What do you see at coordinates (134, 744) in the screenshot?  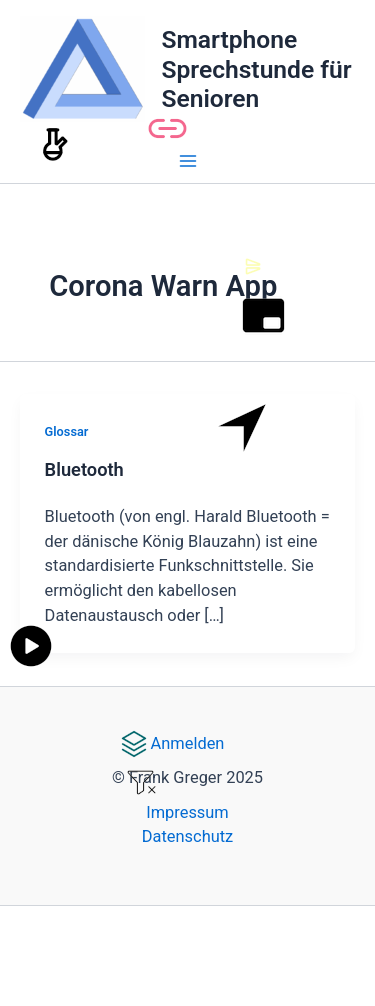 I see `view layers or stacked content` at bounding box center [134, 744].